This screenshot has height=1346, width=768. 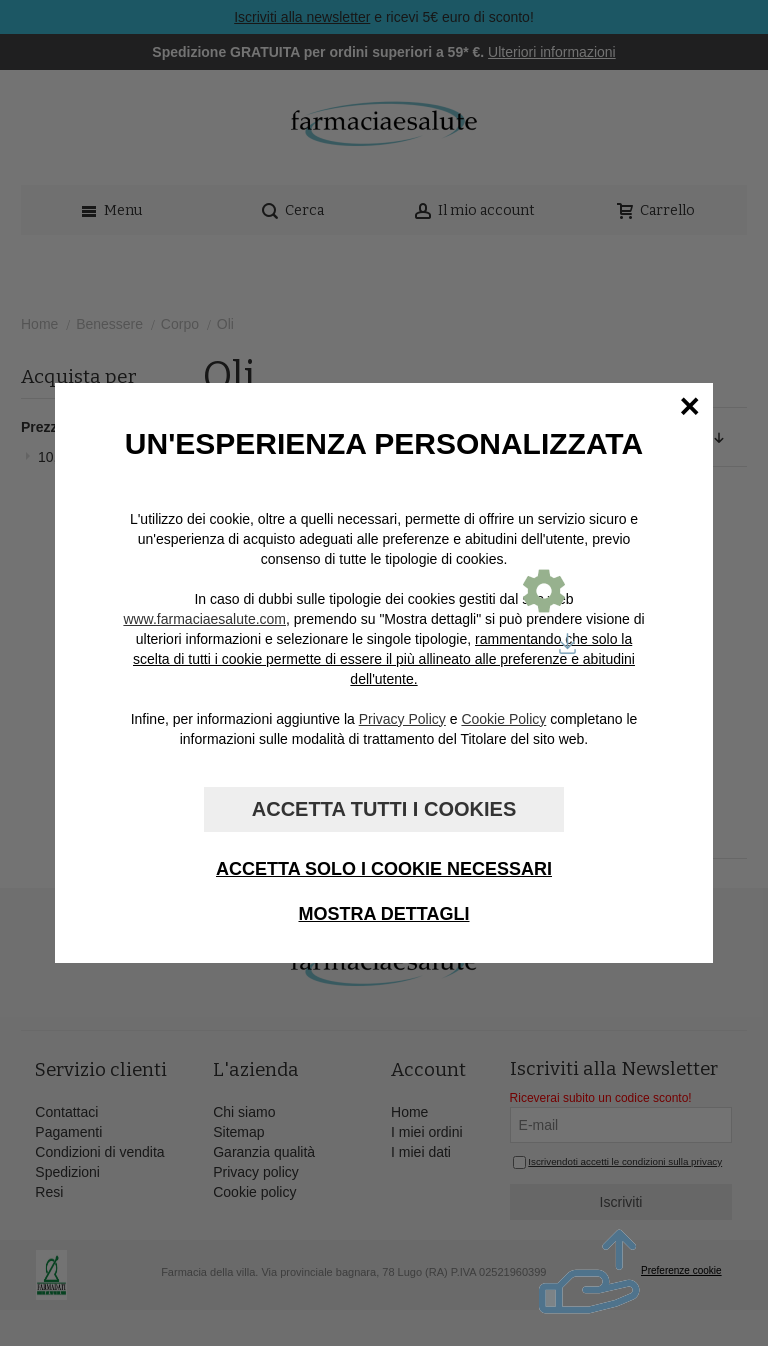 What do you see at coordinates (592, 1276) in the screenshot?
I see `upload or share content` at bounding box center [592, 1276].